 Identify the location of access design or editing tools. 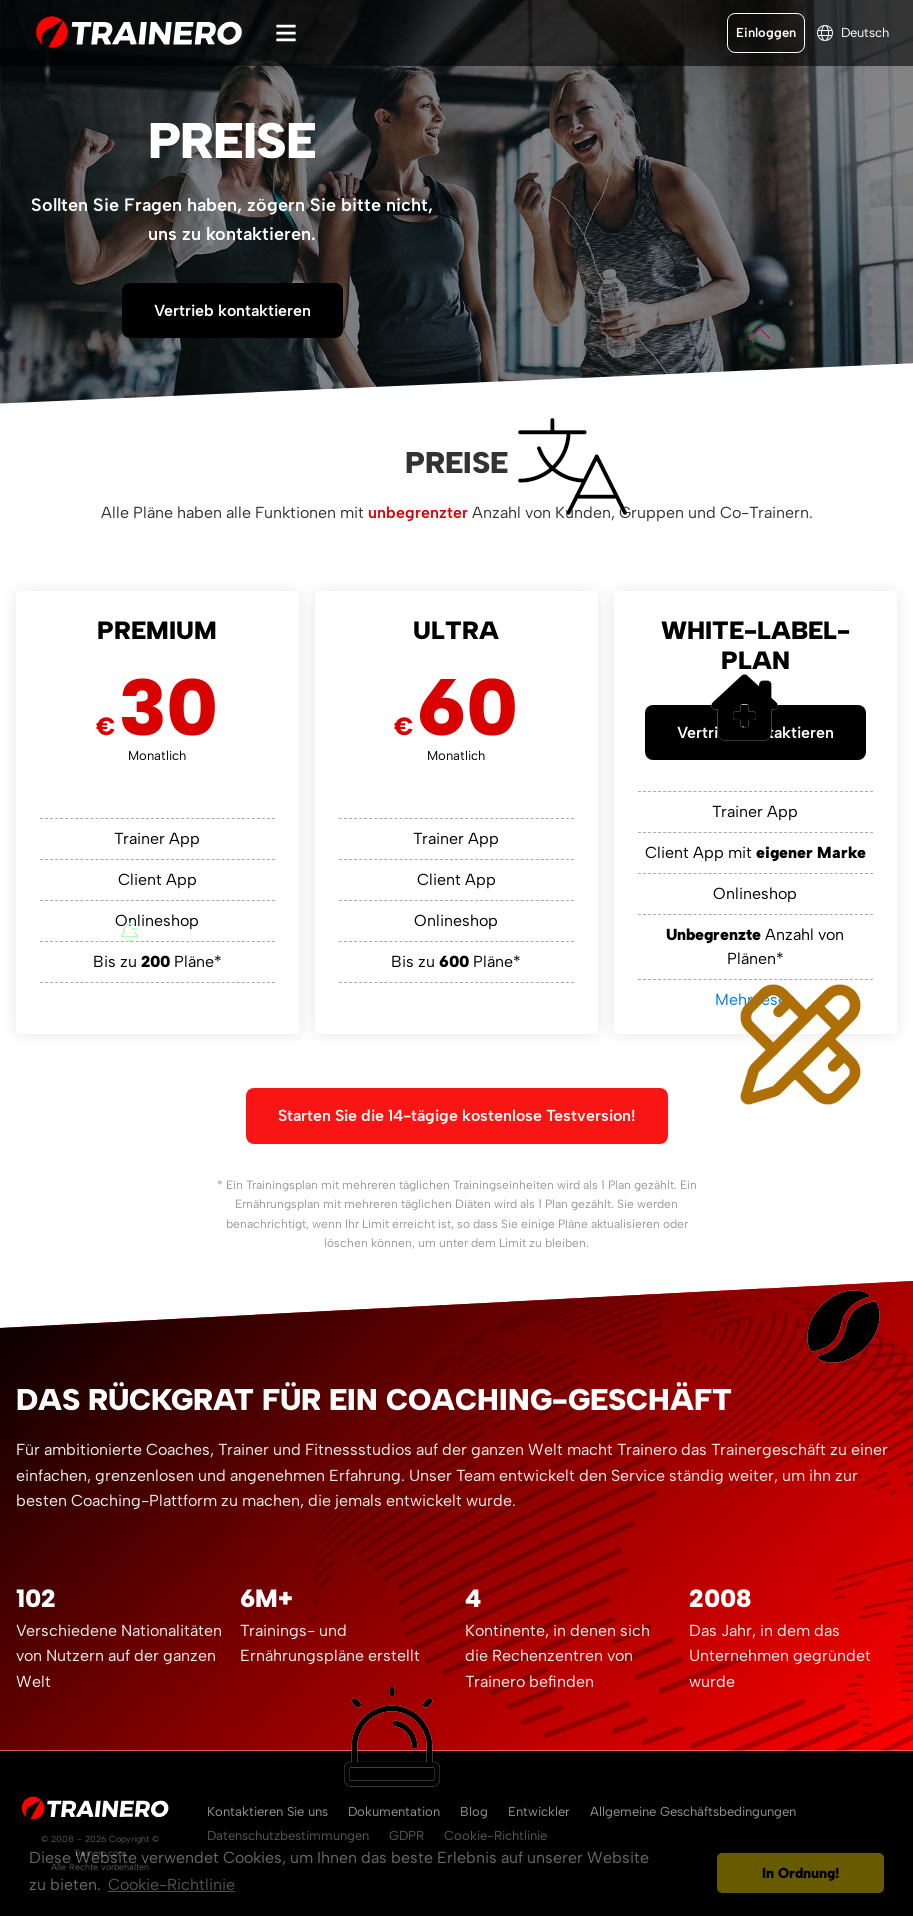
(800, 1044).